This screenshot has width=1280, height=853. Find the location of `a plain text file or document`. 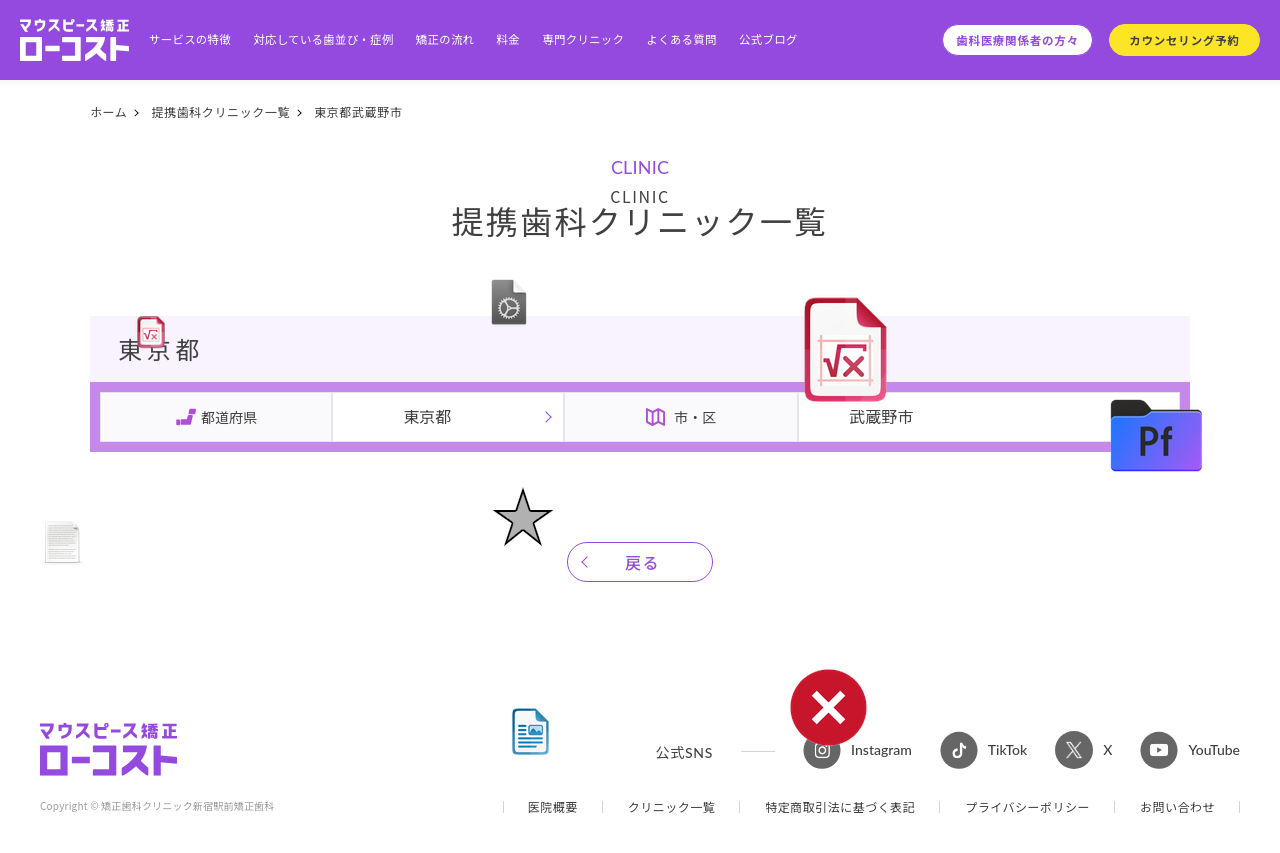

a plain text file or document is located at coordinates (63, 542).